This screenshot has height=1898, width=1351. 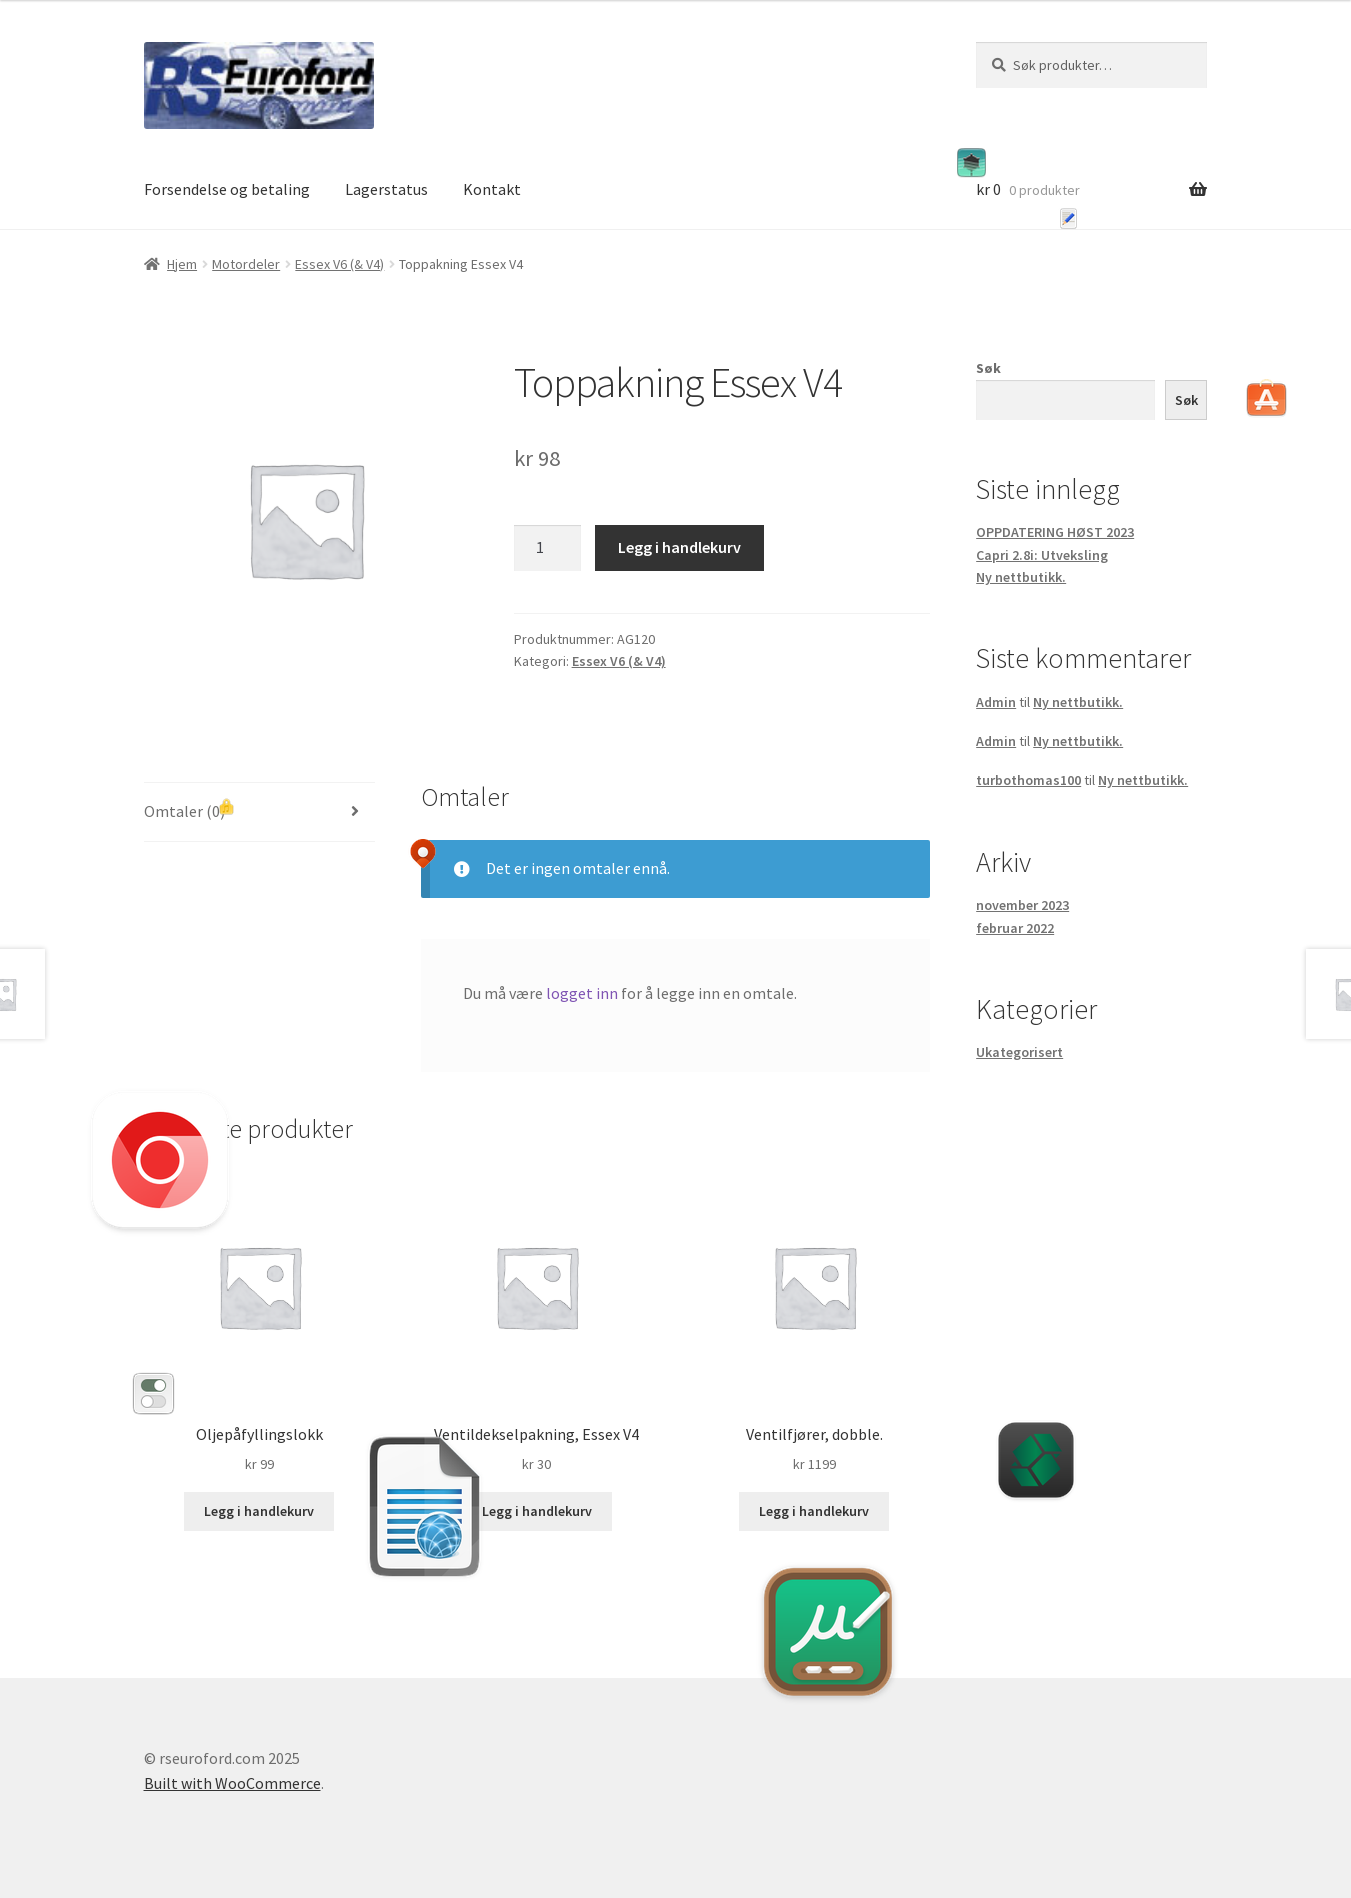 What do you see at coordinates (424, 1506) in the screenshot?
I see `a web document or HTML file created in LibreOffice` at bounding box center [424, 1506].